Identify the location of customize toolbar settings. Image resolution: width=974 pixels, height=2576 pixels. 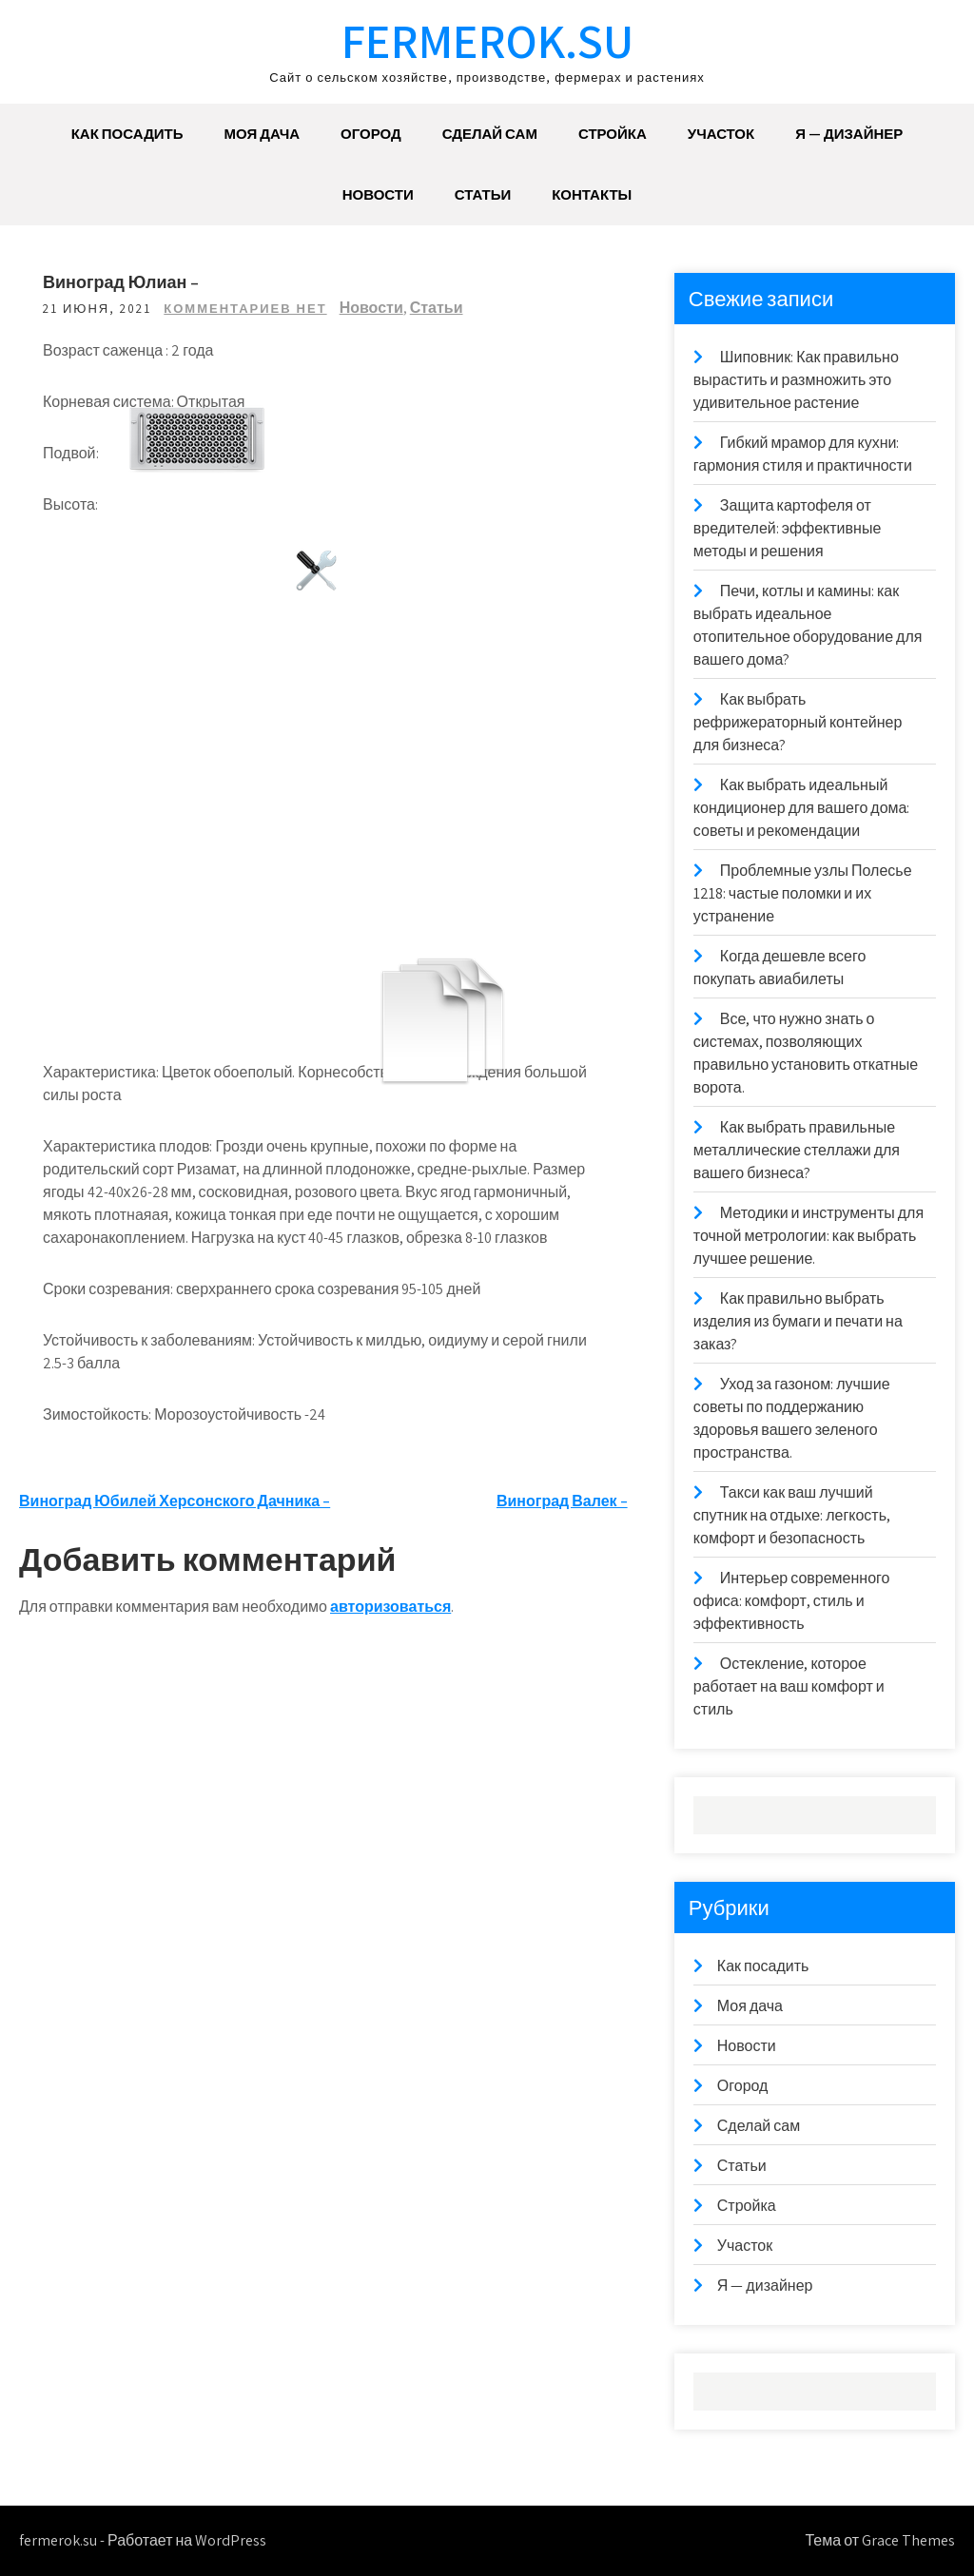
(316, 571).